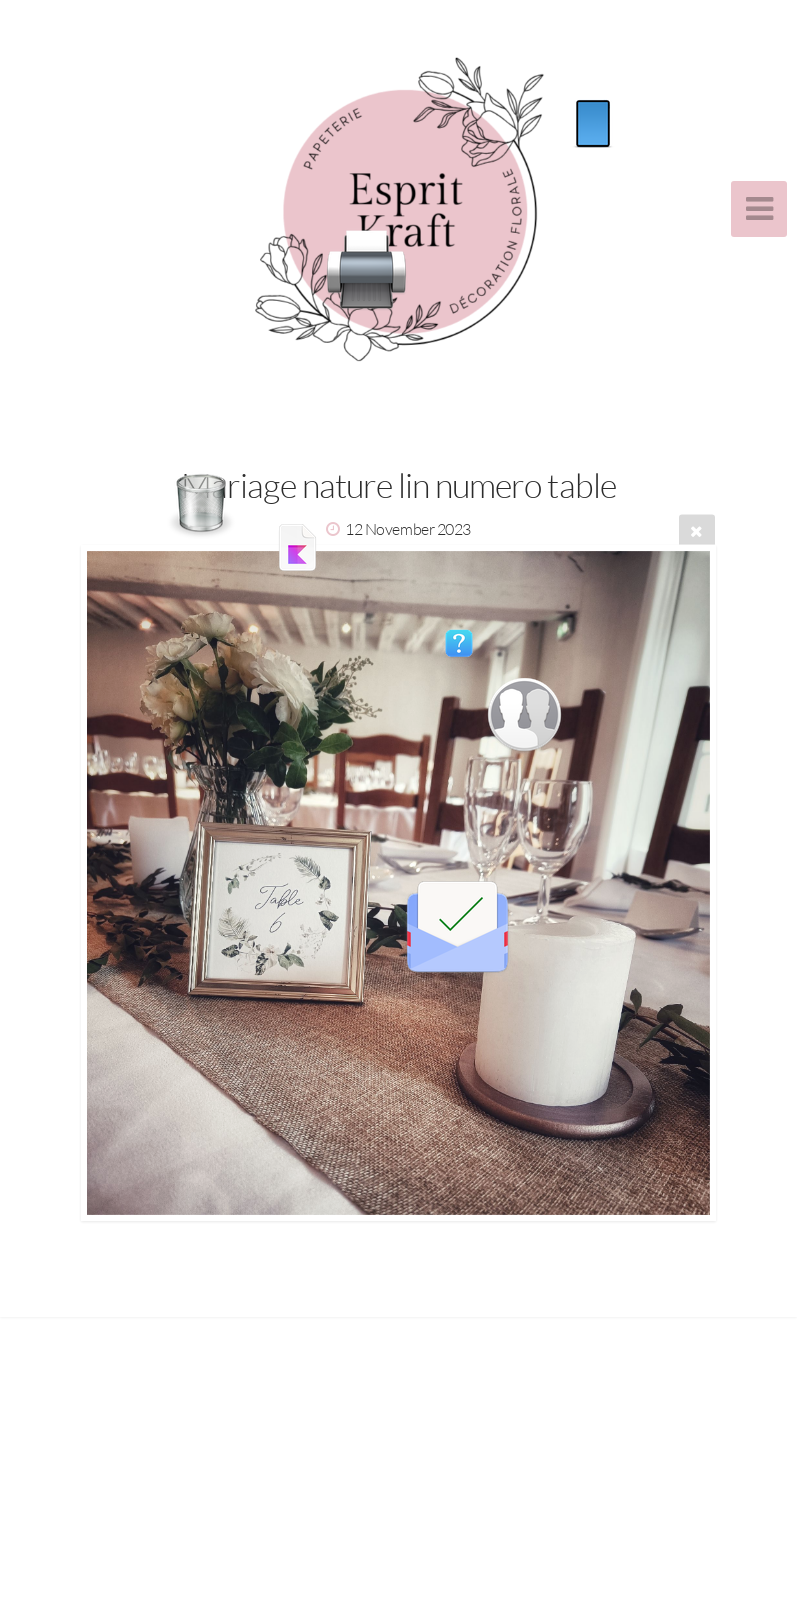 This screenshot has height=1624, width=797. Describe the element at coordinates (366, 269) in the screenshot. I see `access print and scan preferences` at that location.